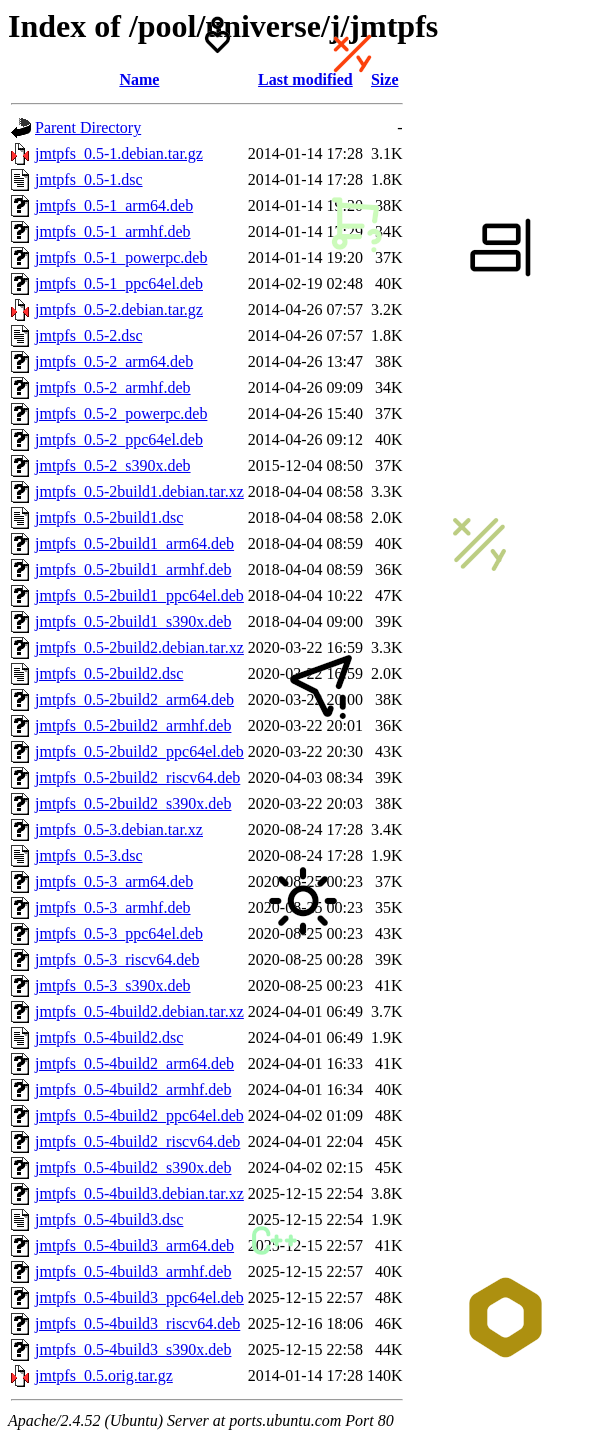 This screenshot has width=593, height=1438. I want to click on indicates a C++ programming language file or project, so click(274, 1240).